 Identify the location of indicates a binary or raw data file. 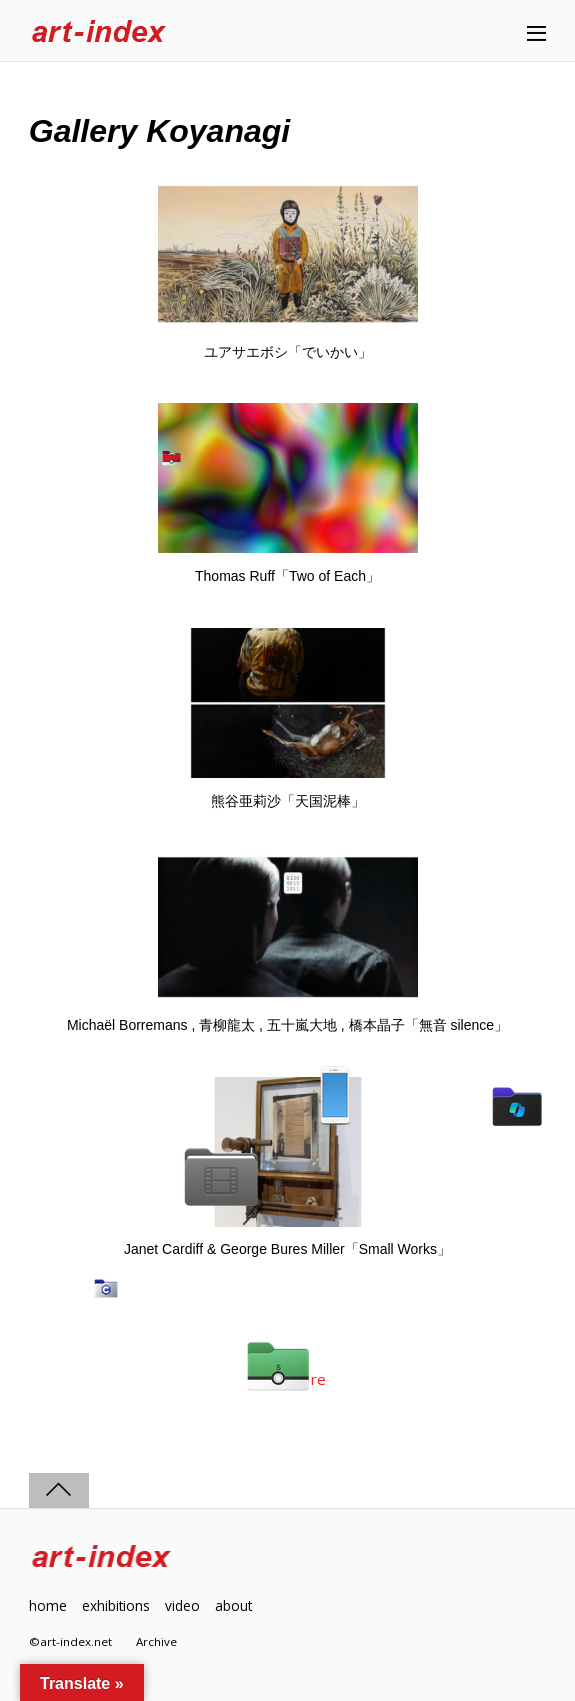
(293, 883).